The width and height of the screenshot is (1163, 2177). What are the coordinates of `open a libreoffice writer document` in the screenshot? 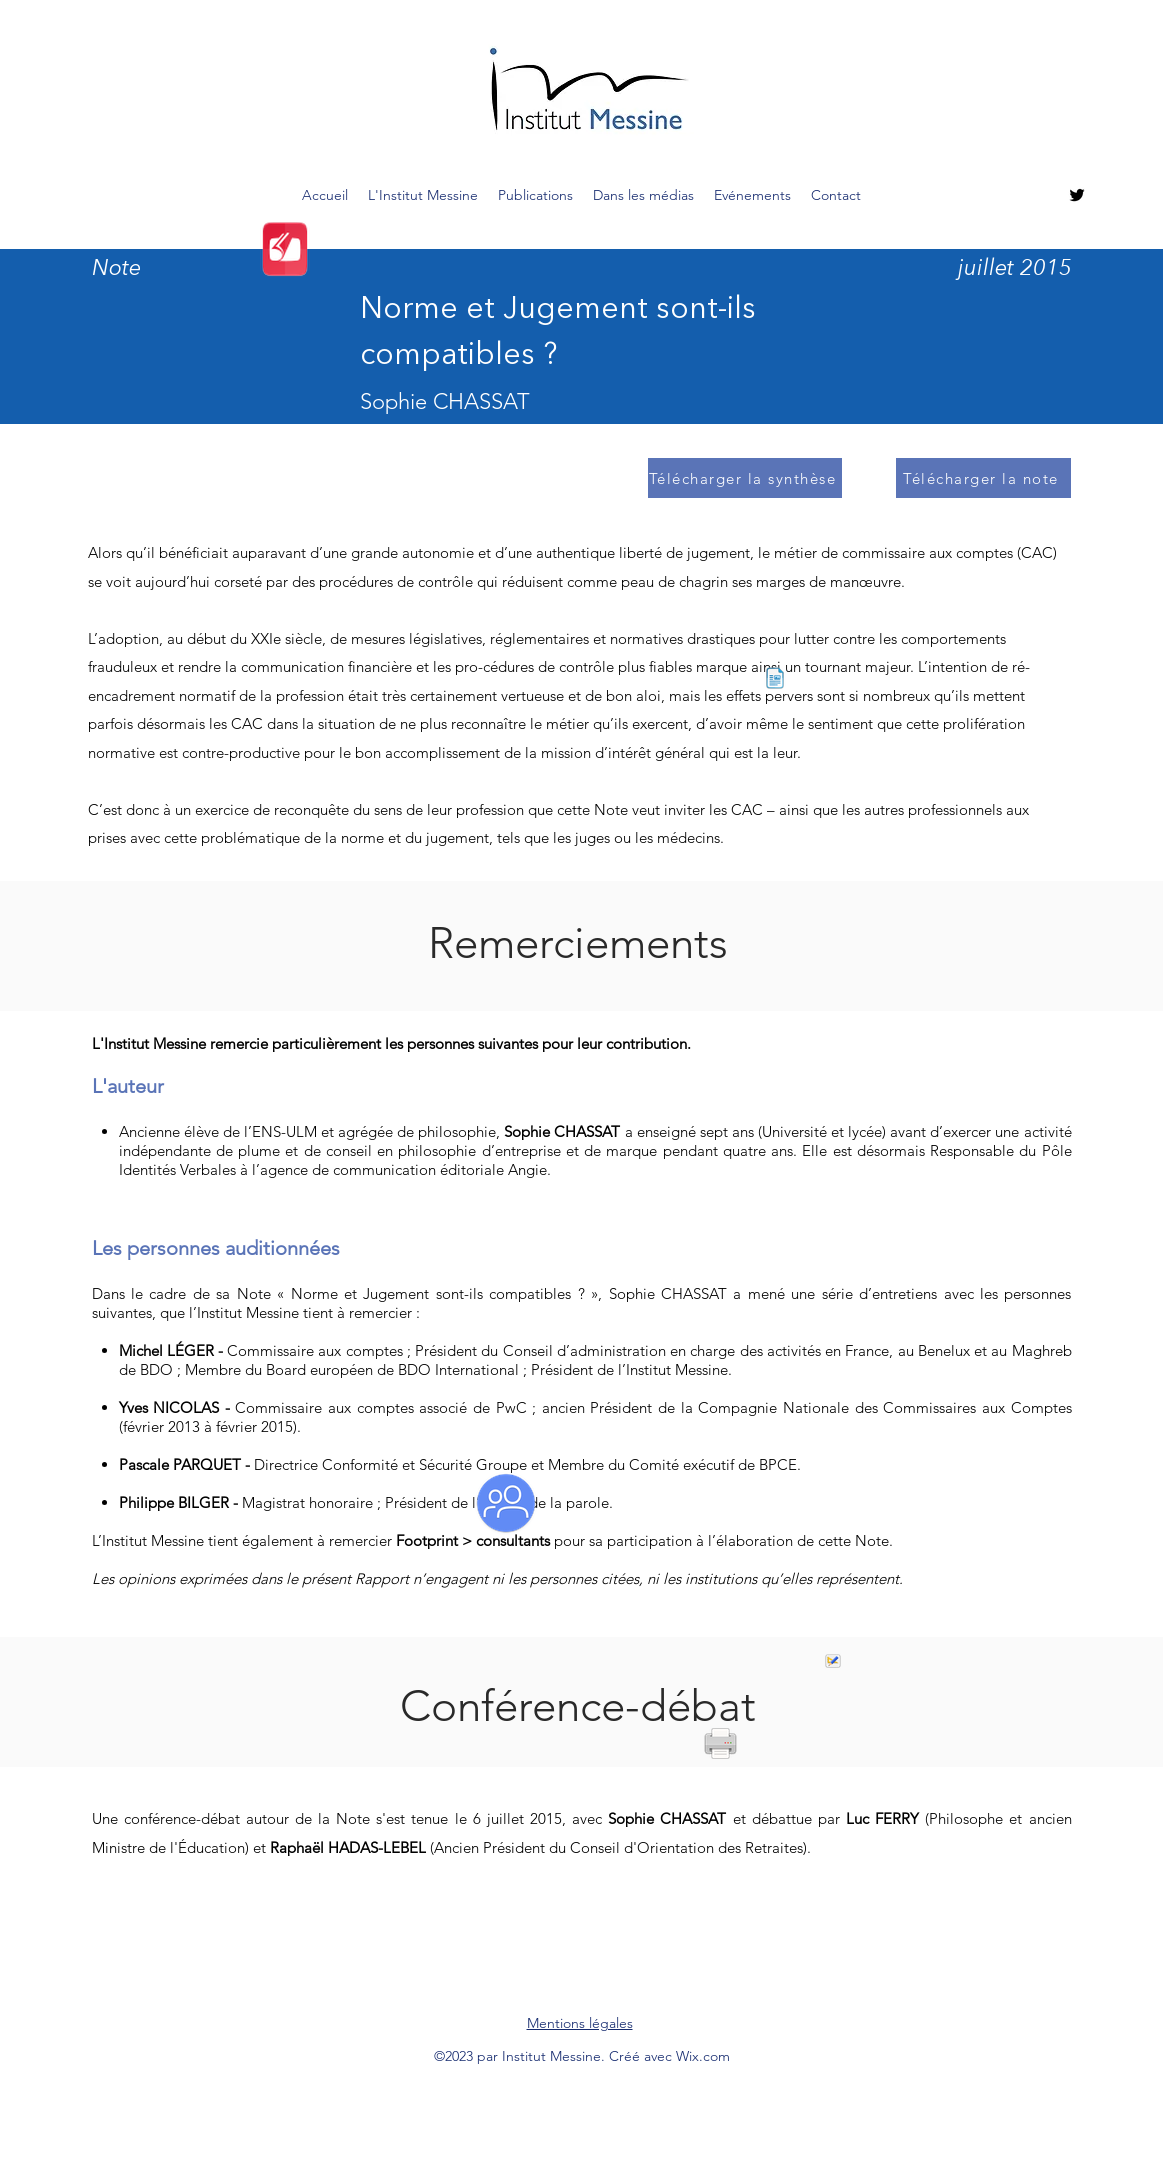 It's located at (775, 678).